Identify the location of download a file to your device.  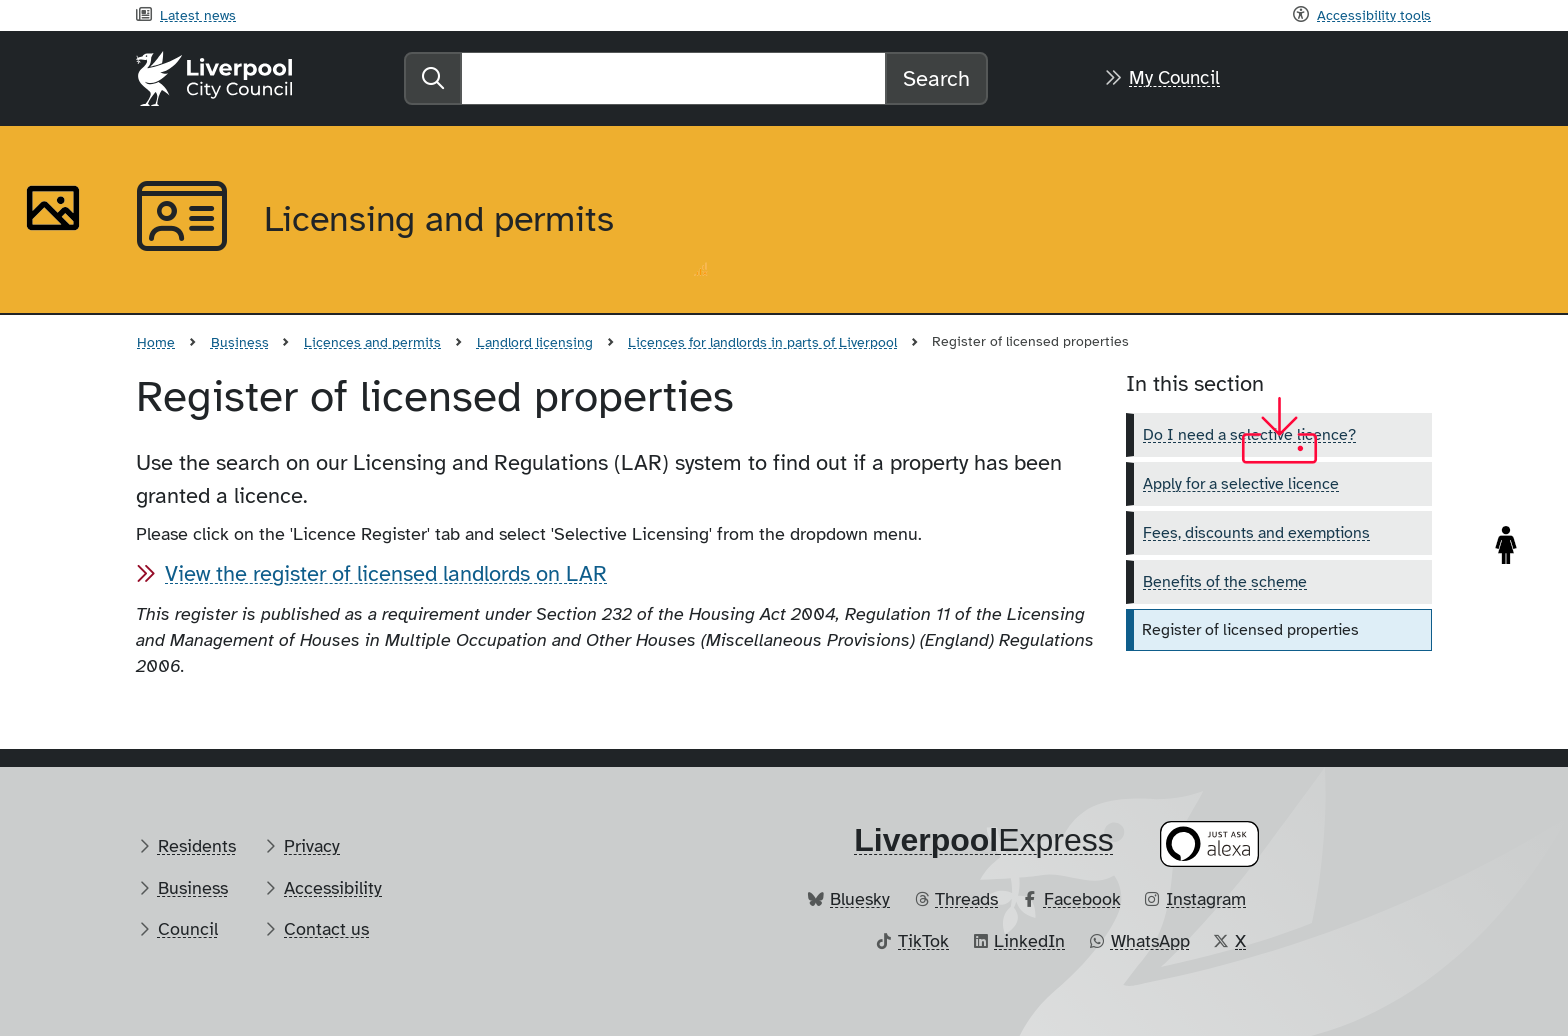
(1279, 434).